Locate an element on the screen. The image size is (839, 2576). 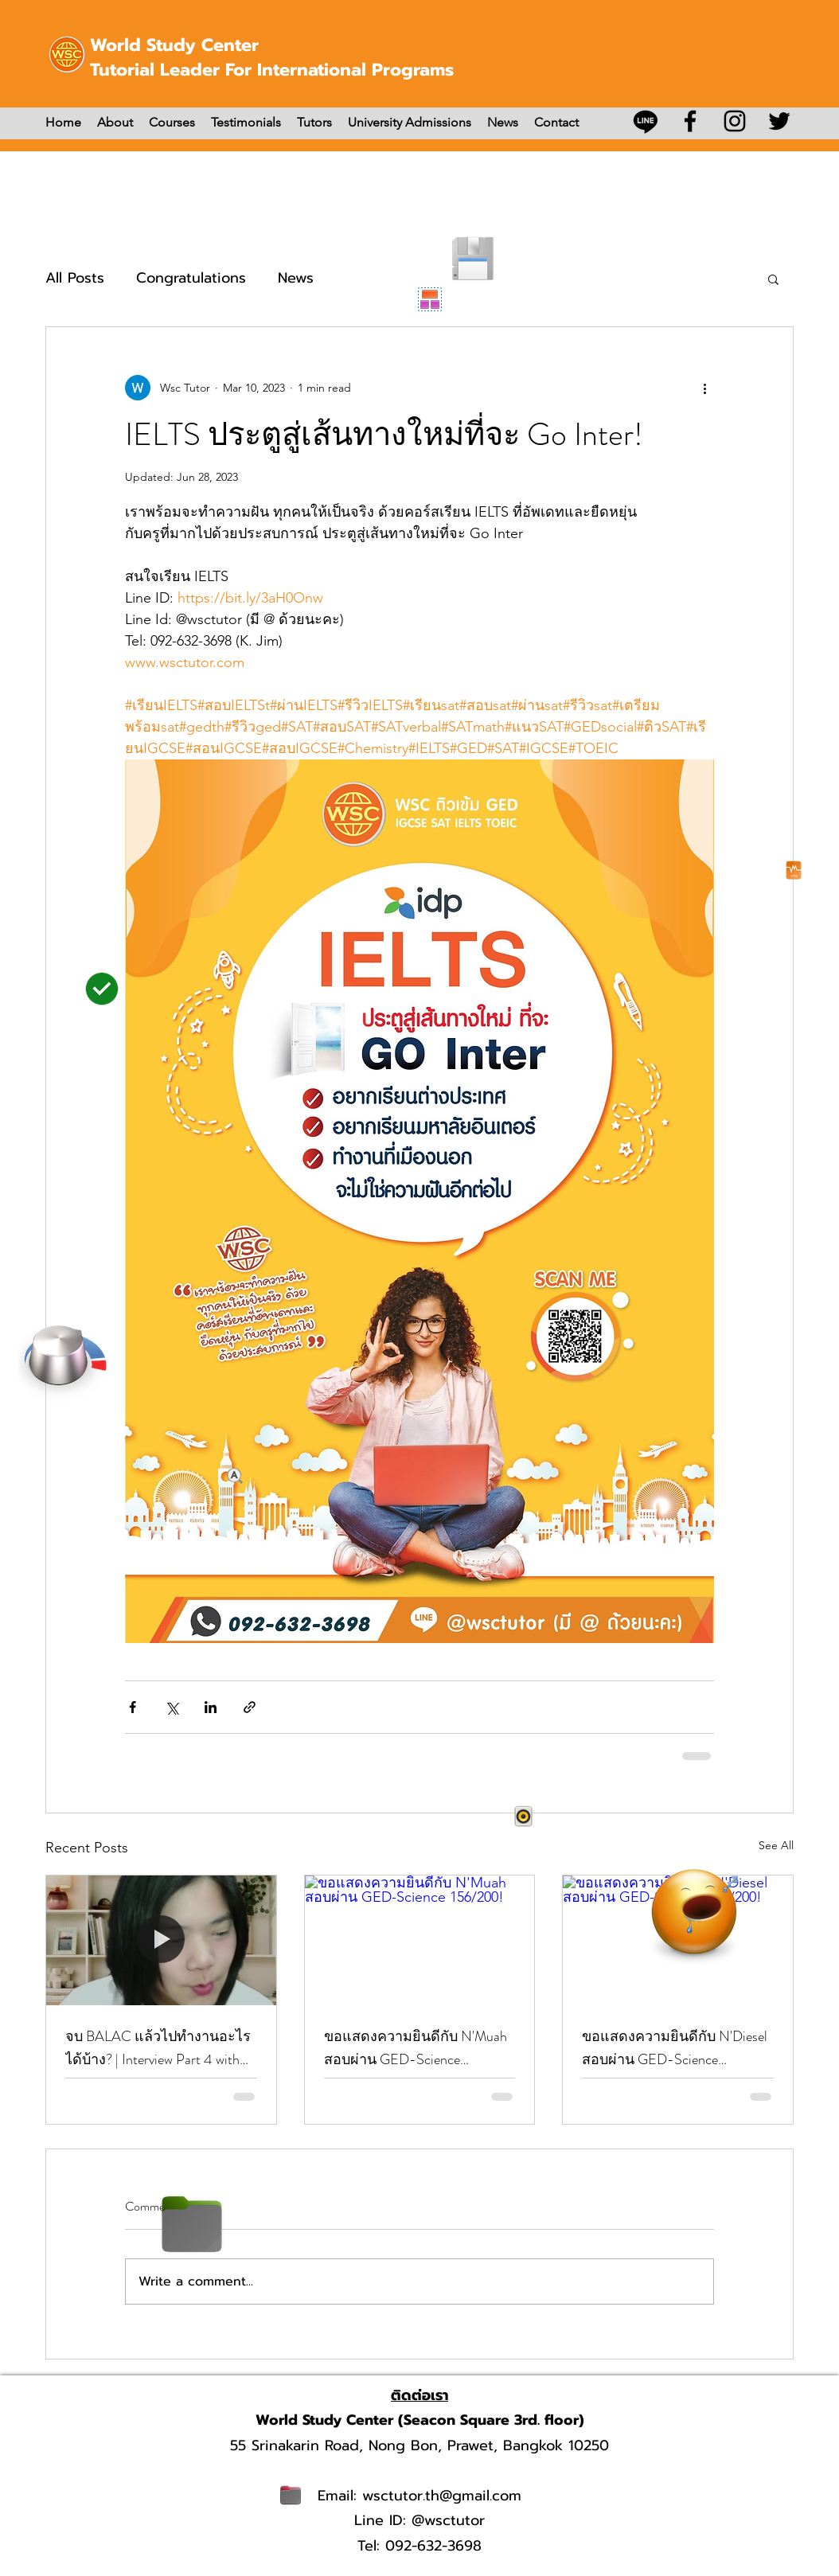
open a folder or directory is located at coordinates (291, 2495).